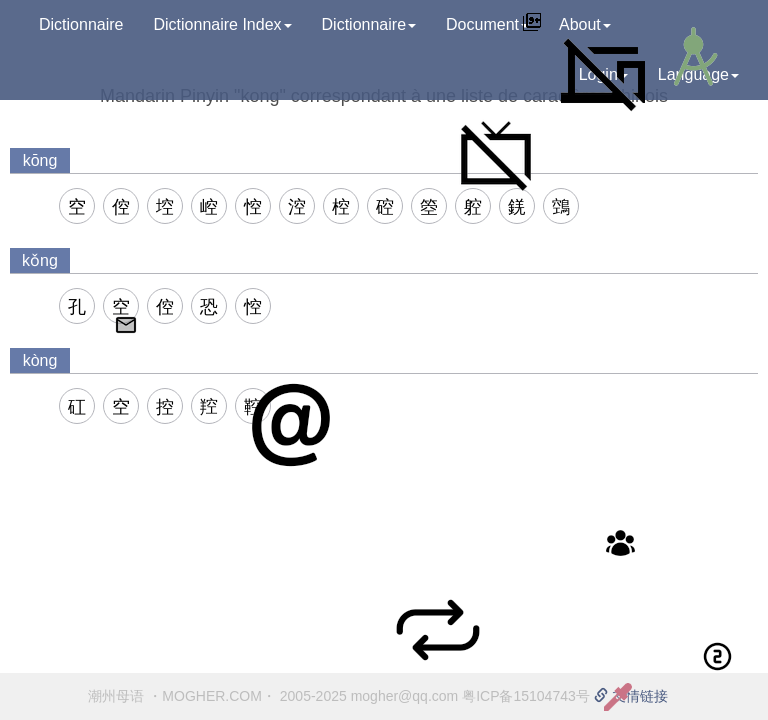  What do you see at coordinates (291, 425) in the screenshot?
I see `mention a user in chat` at bounding box center [291, 425].